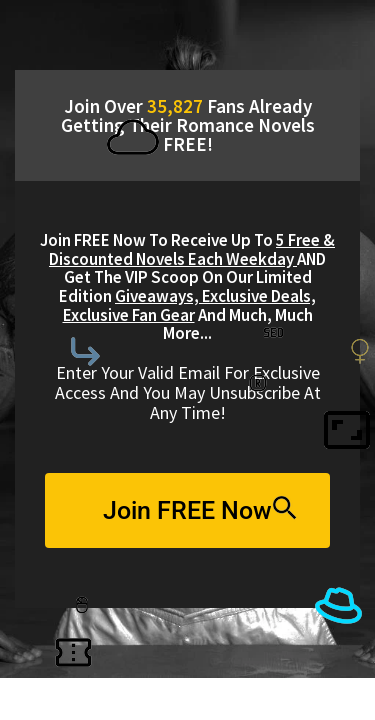  What do you see at coordinates (82, 605) in the screenshot?
I see `indicates left mouse button click action` at bounding box center [82, 605].